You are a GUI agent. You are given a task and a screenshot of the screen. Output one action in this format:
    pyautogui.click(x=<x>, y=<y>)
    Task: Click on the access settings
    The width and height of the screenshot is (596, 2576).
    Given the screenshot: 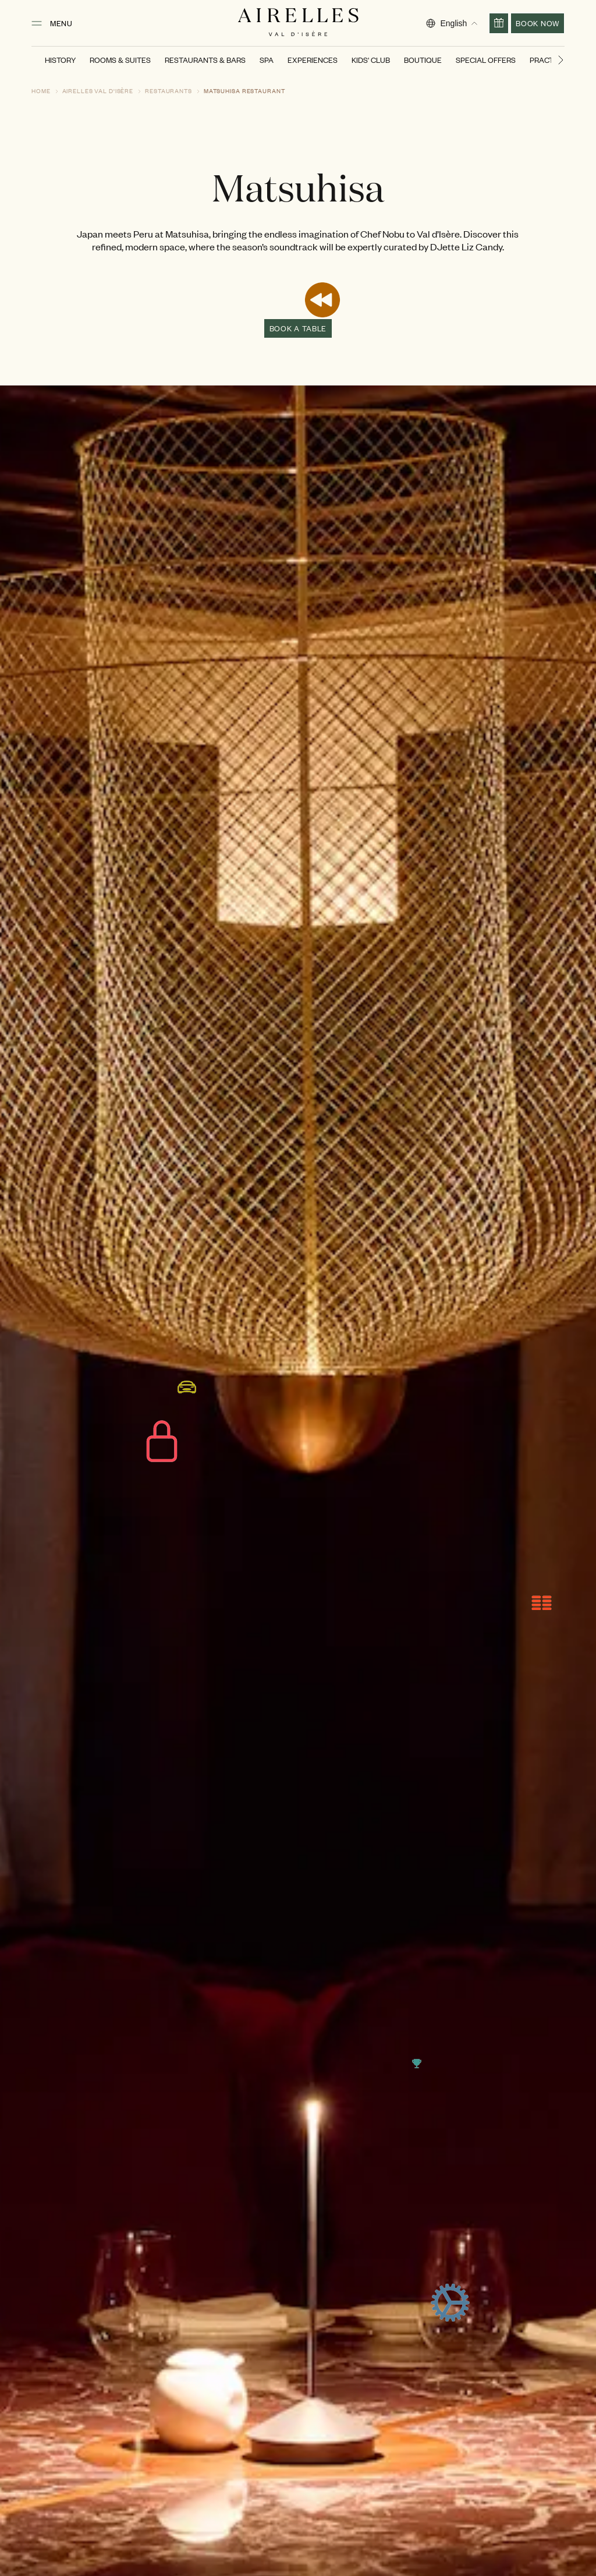 What is the action you would take?
    pyautogui.click(x=450, y=2302)
    